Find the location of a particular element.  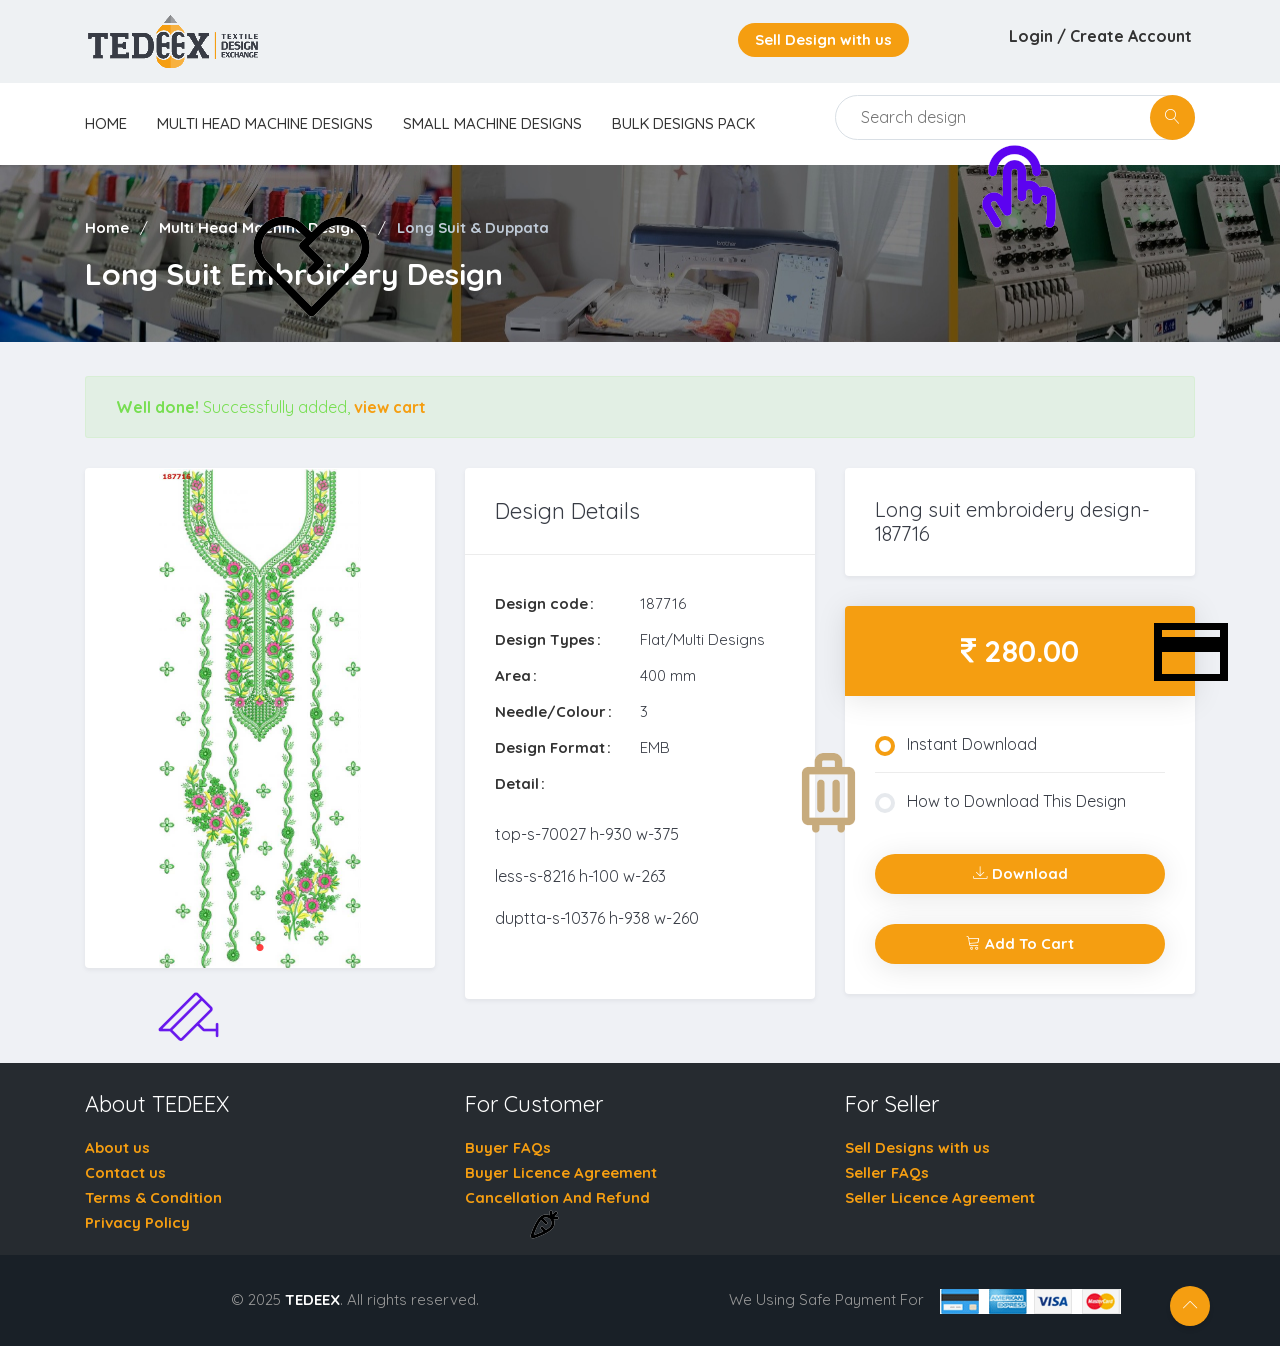

access security camera settings is located at coordinates (188, 1020).